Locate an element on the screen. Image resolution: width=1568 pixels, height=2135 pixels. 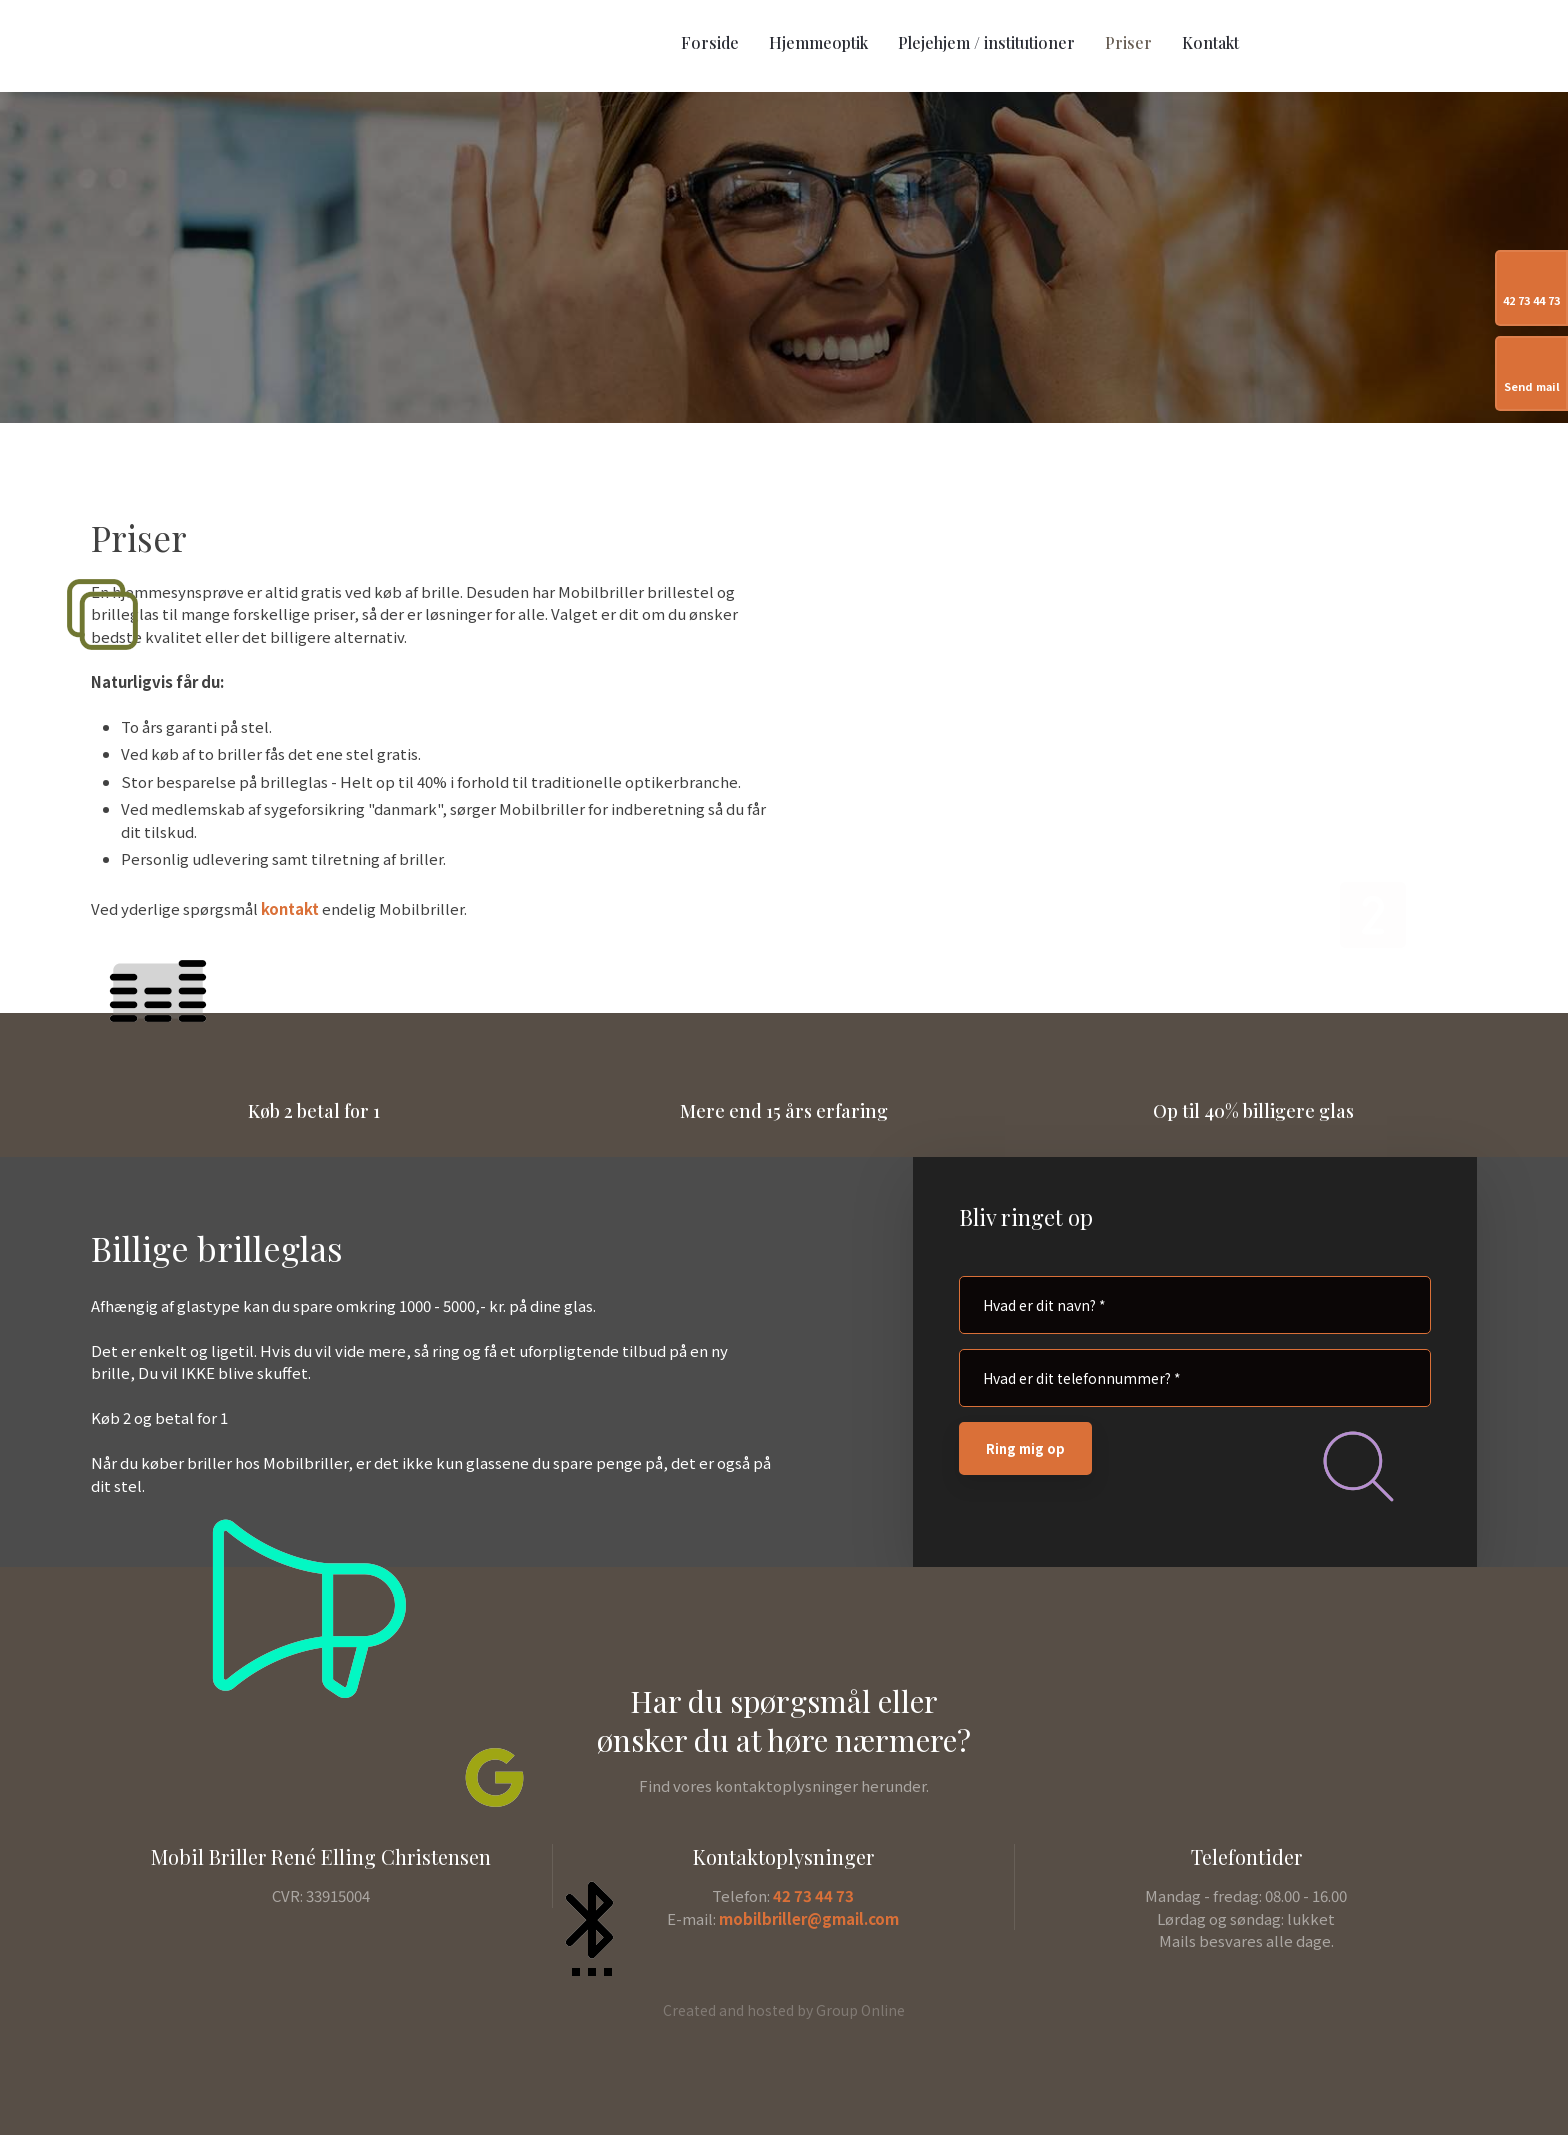
copy to clipboard is located at coordinates (102, 614).